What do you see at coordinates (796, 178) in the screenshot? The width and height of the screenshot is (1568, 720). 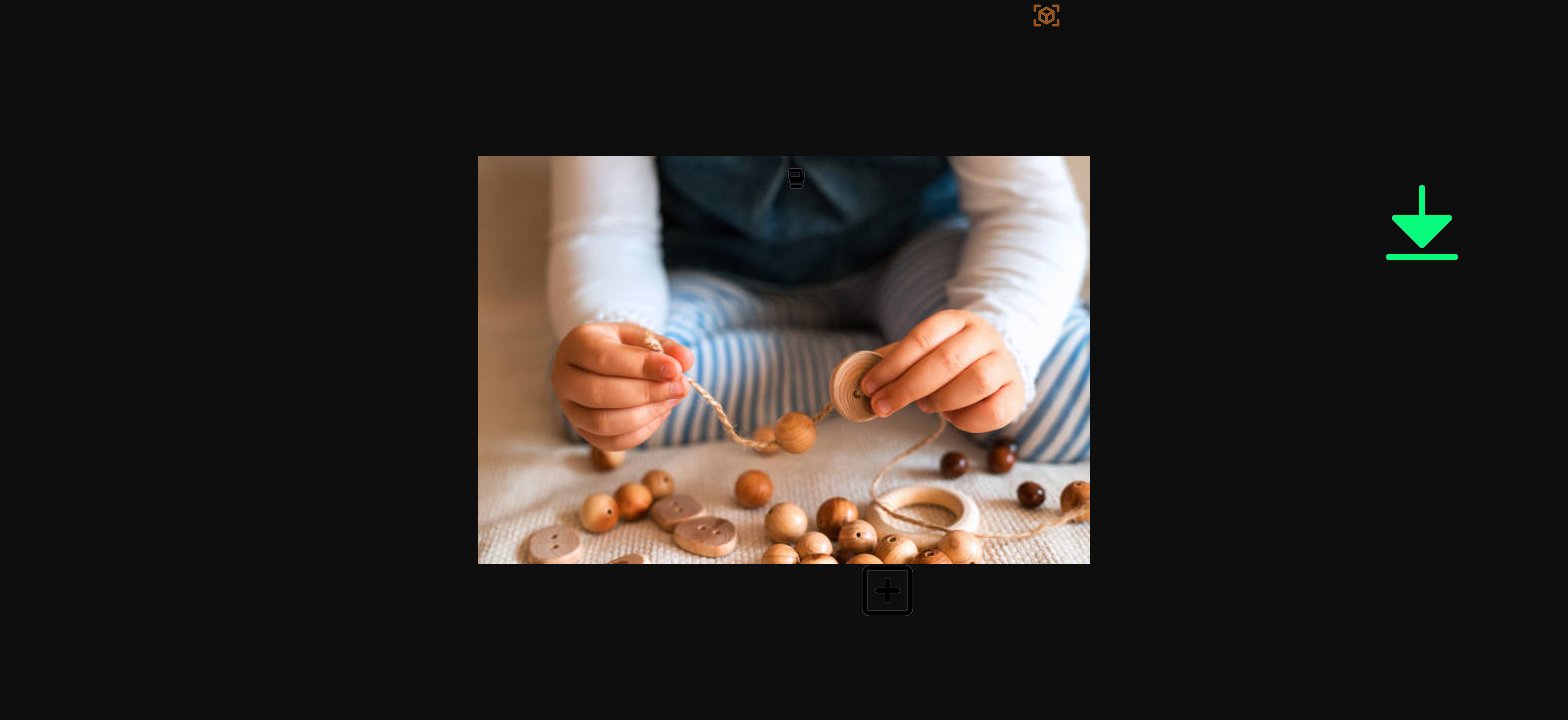 I see `access MMA or boxing-related content` at bounding box center [796, 178].